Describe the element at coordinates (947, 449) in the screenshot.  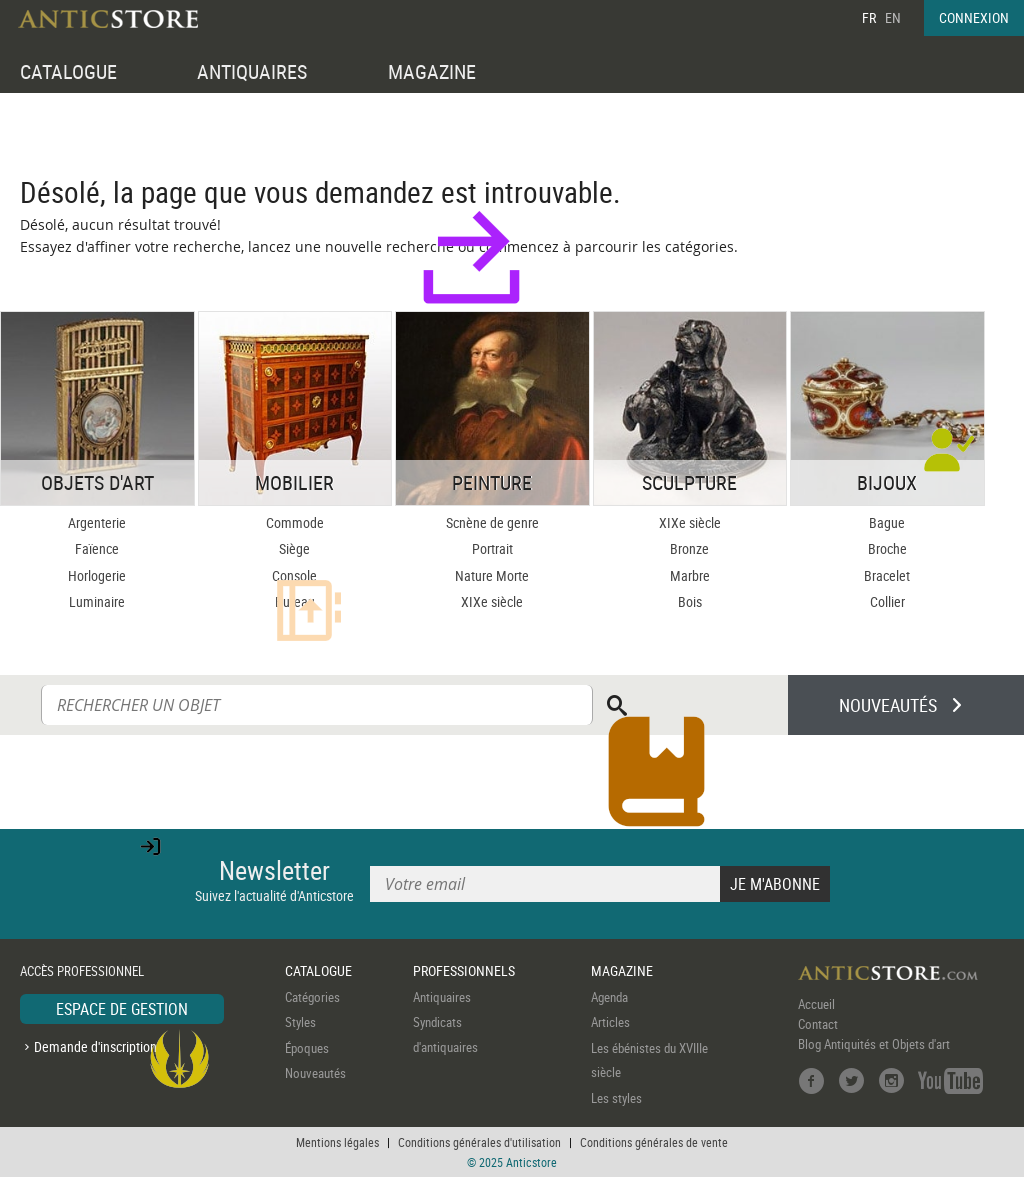
I see `user verified or account confirmed` at that location.